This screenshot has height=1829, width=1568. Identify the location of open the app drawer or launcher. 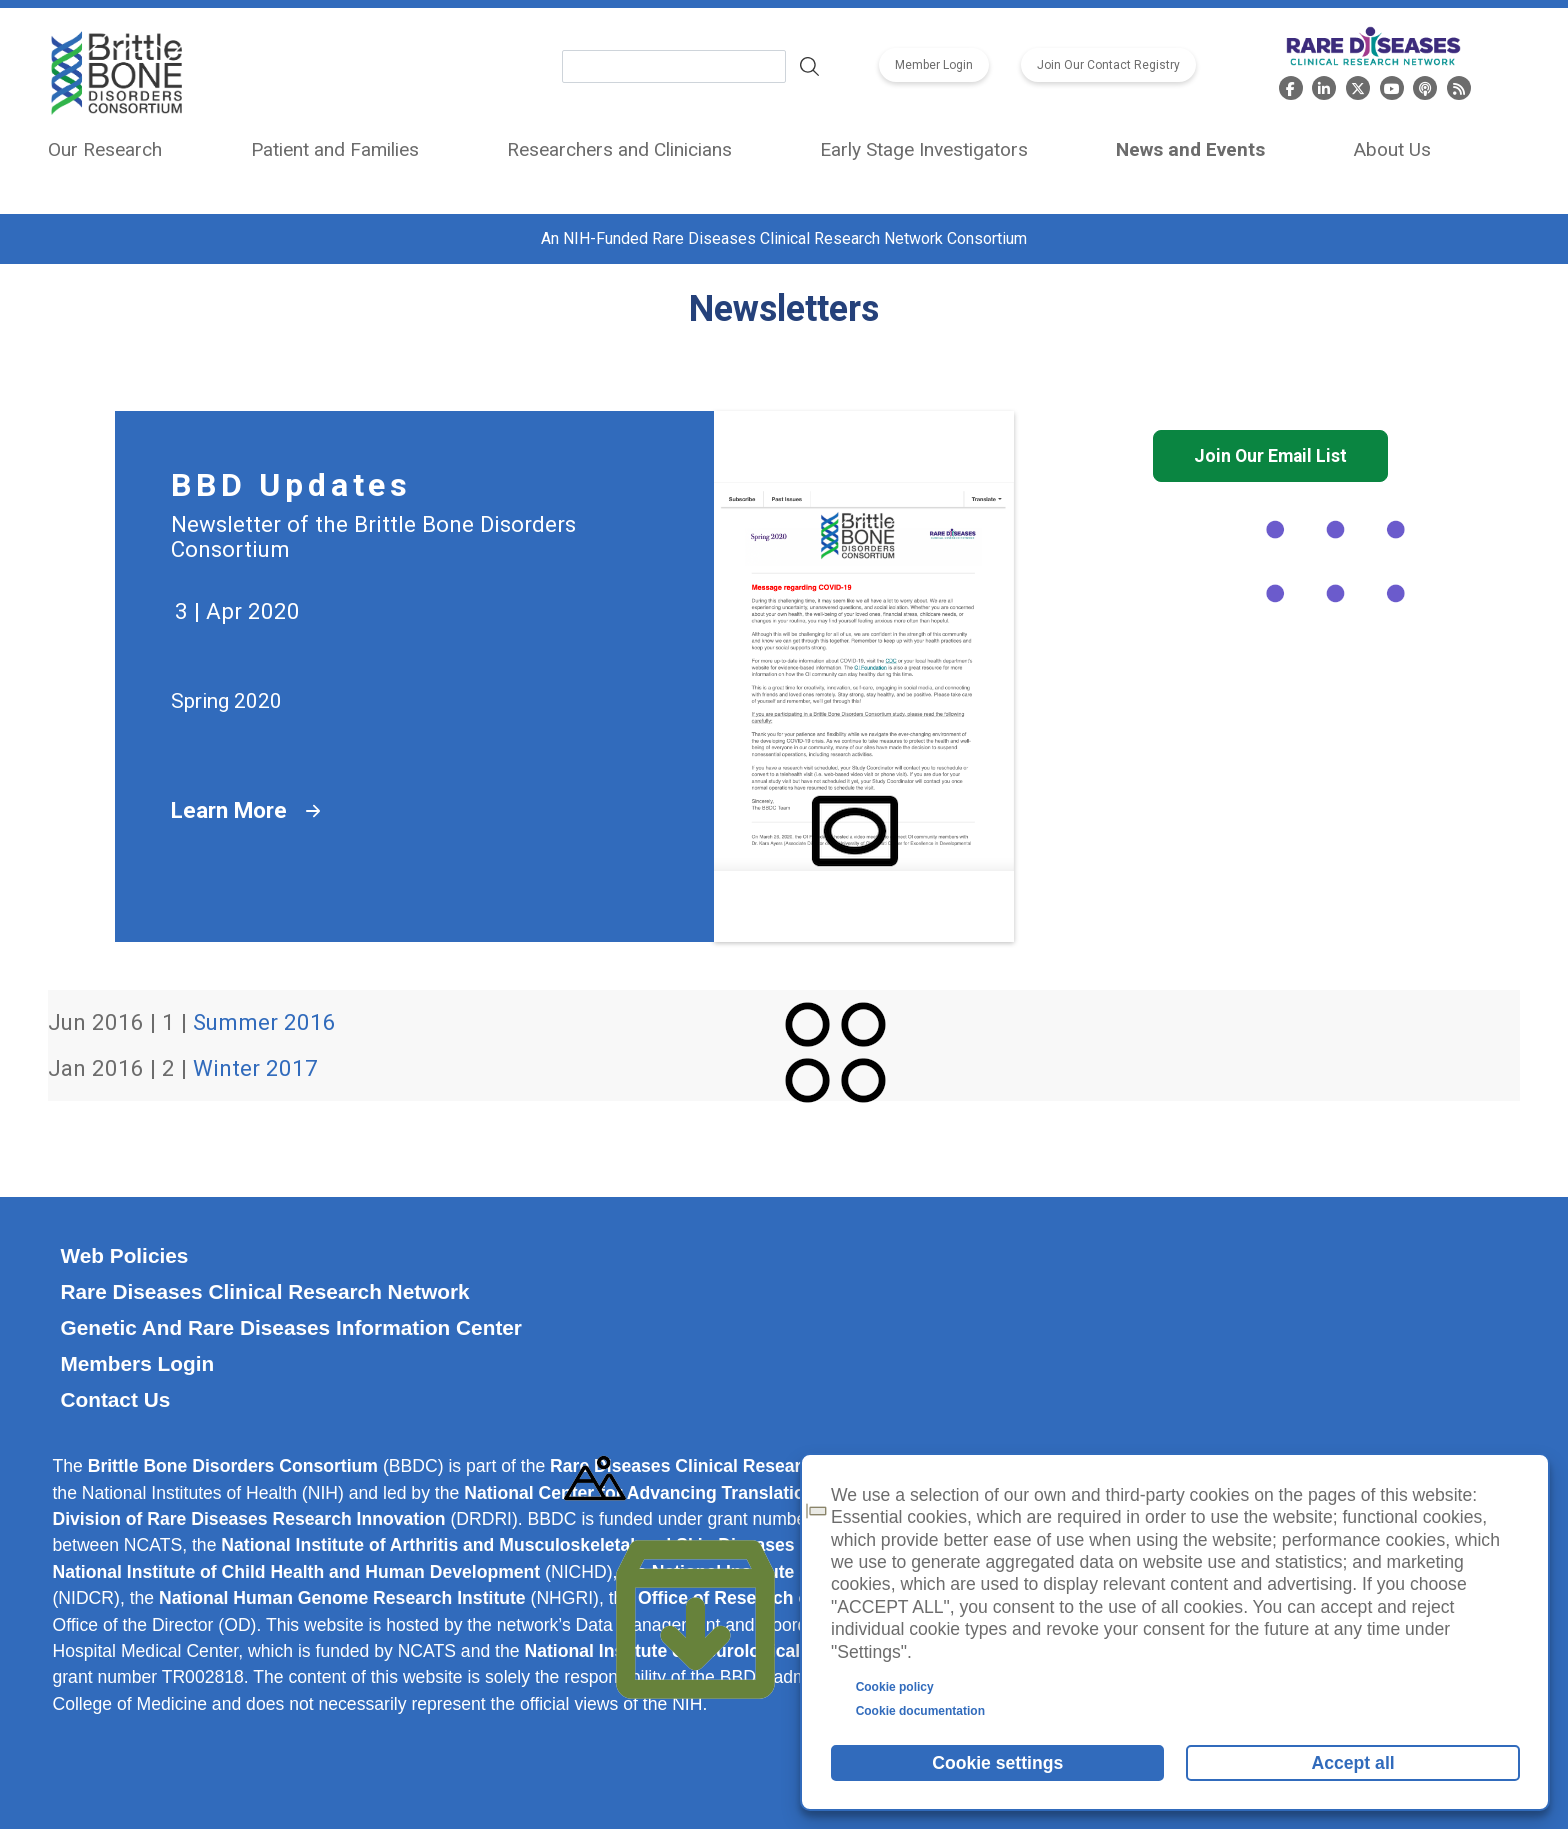
(835, 1052).